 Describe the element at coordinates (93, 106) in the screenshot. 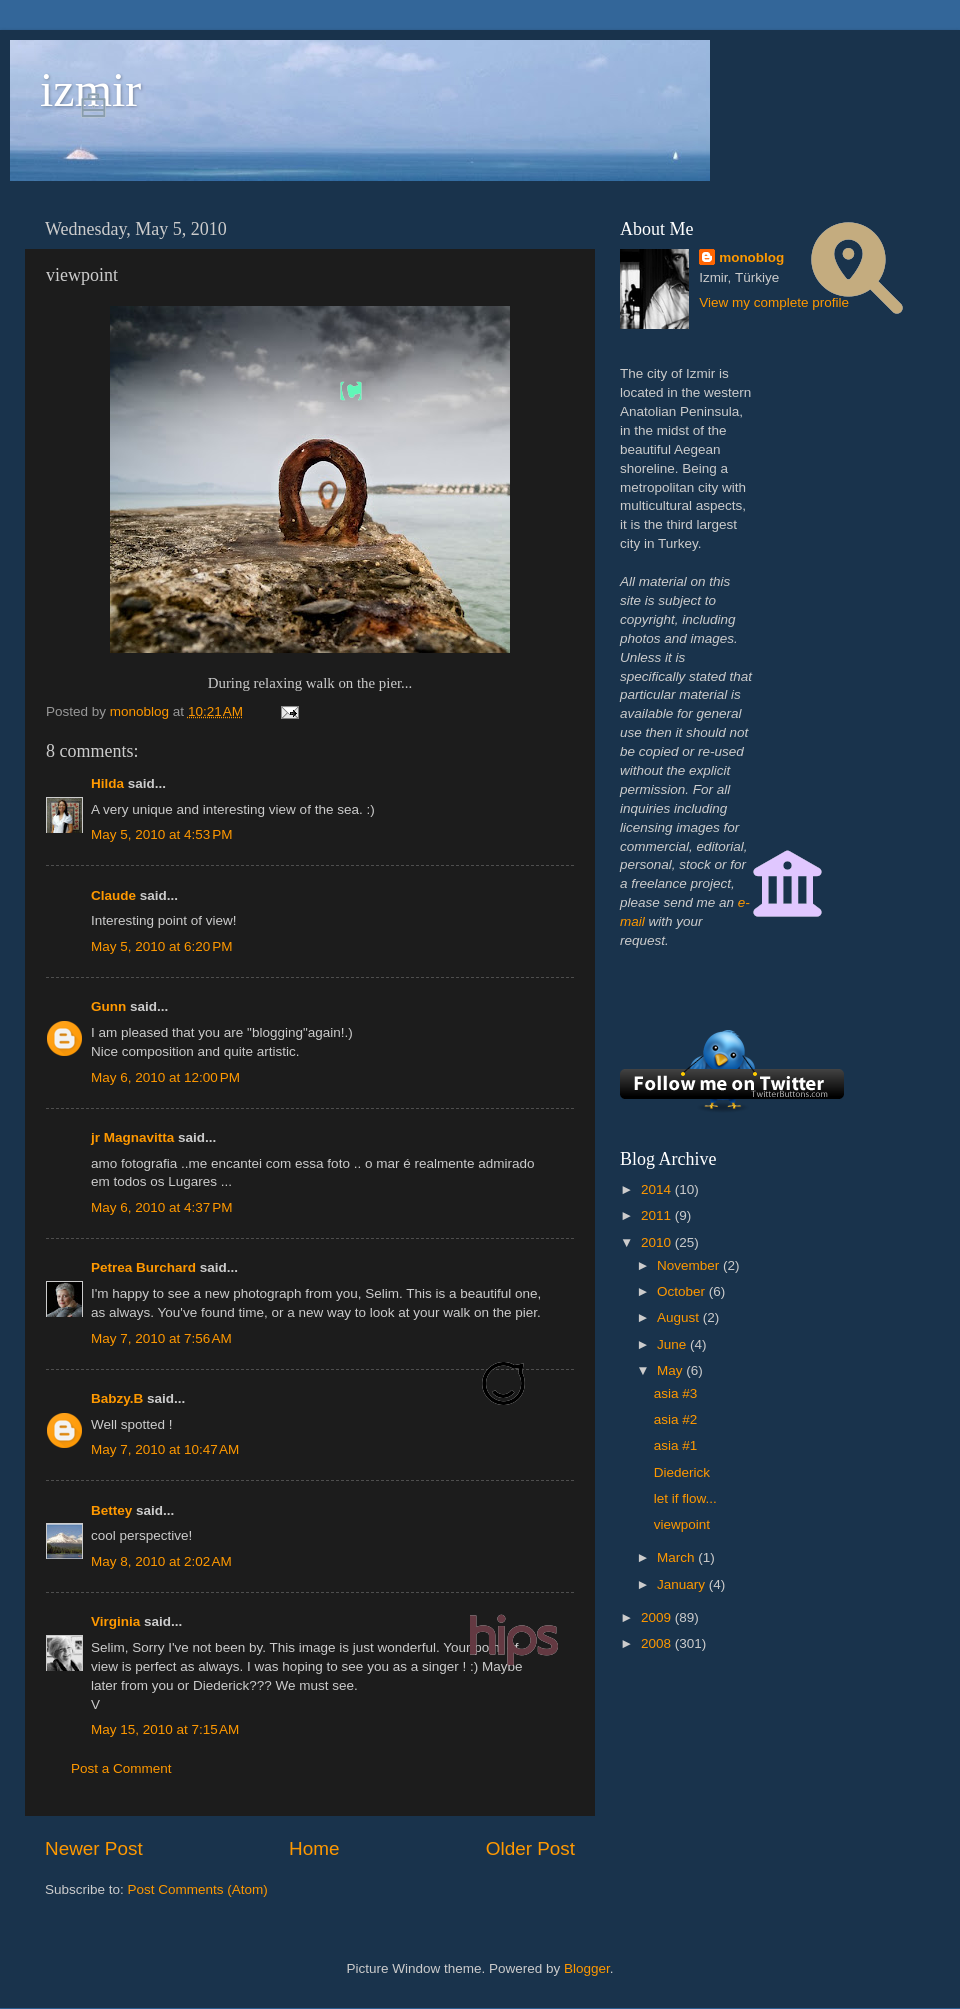

I see `access work or business features` at that location.